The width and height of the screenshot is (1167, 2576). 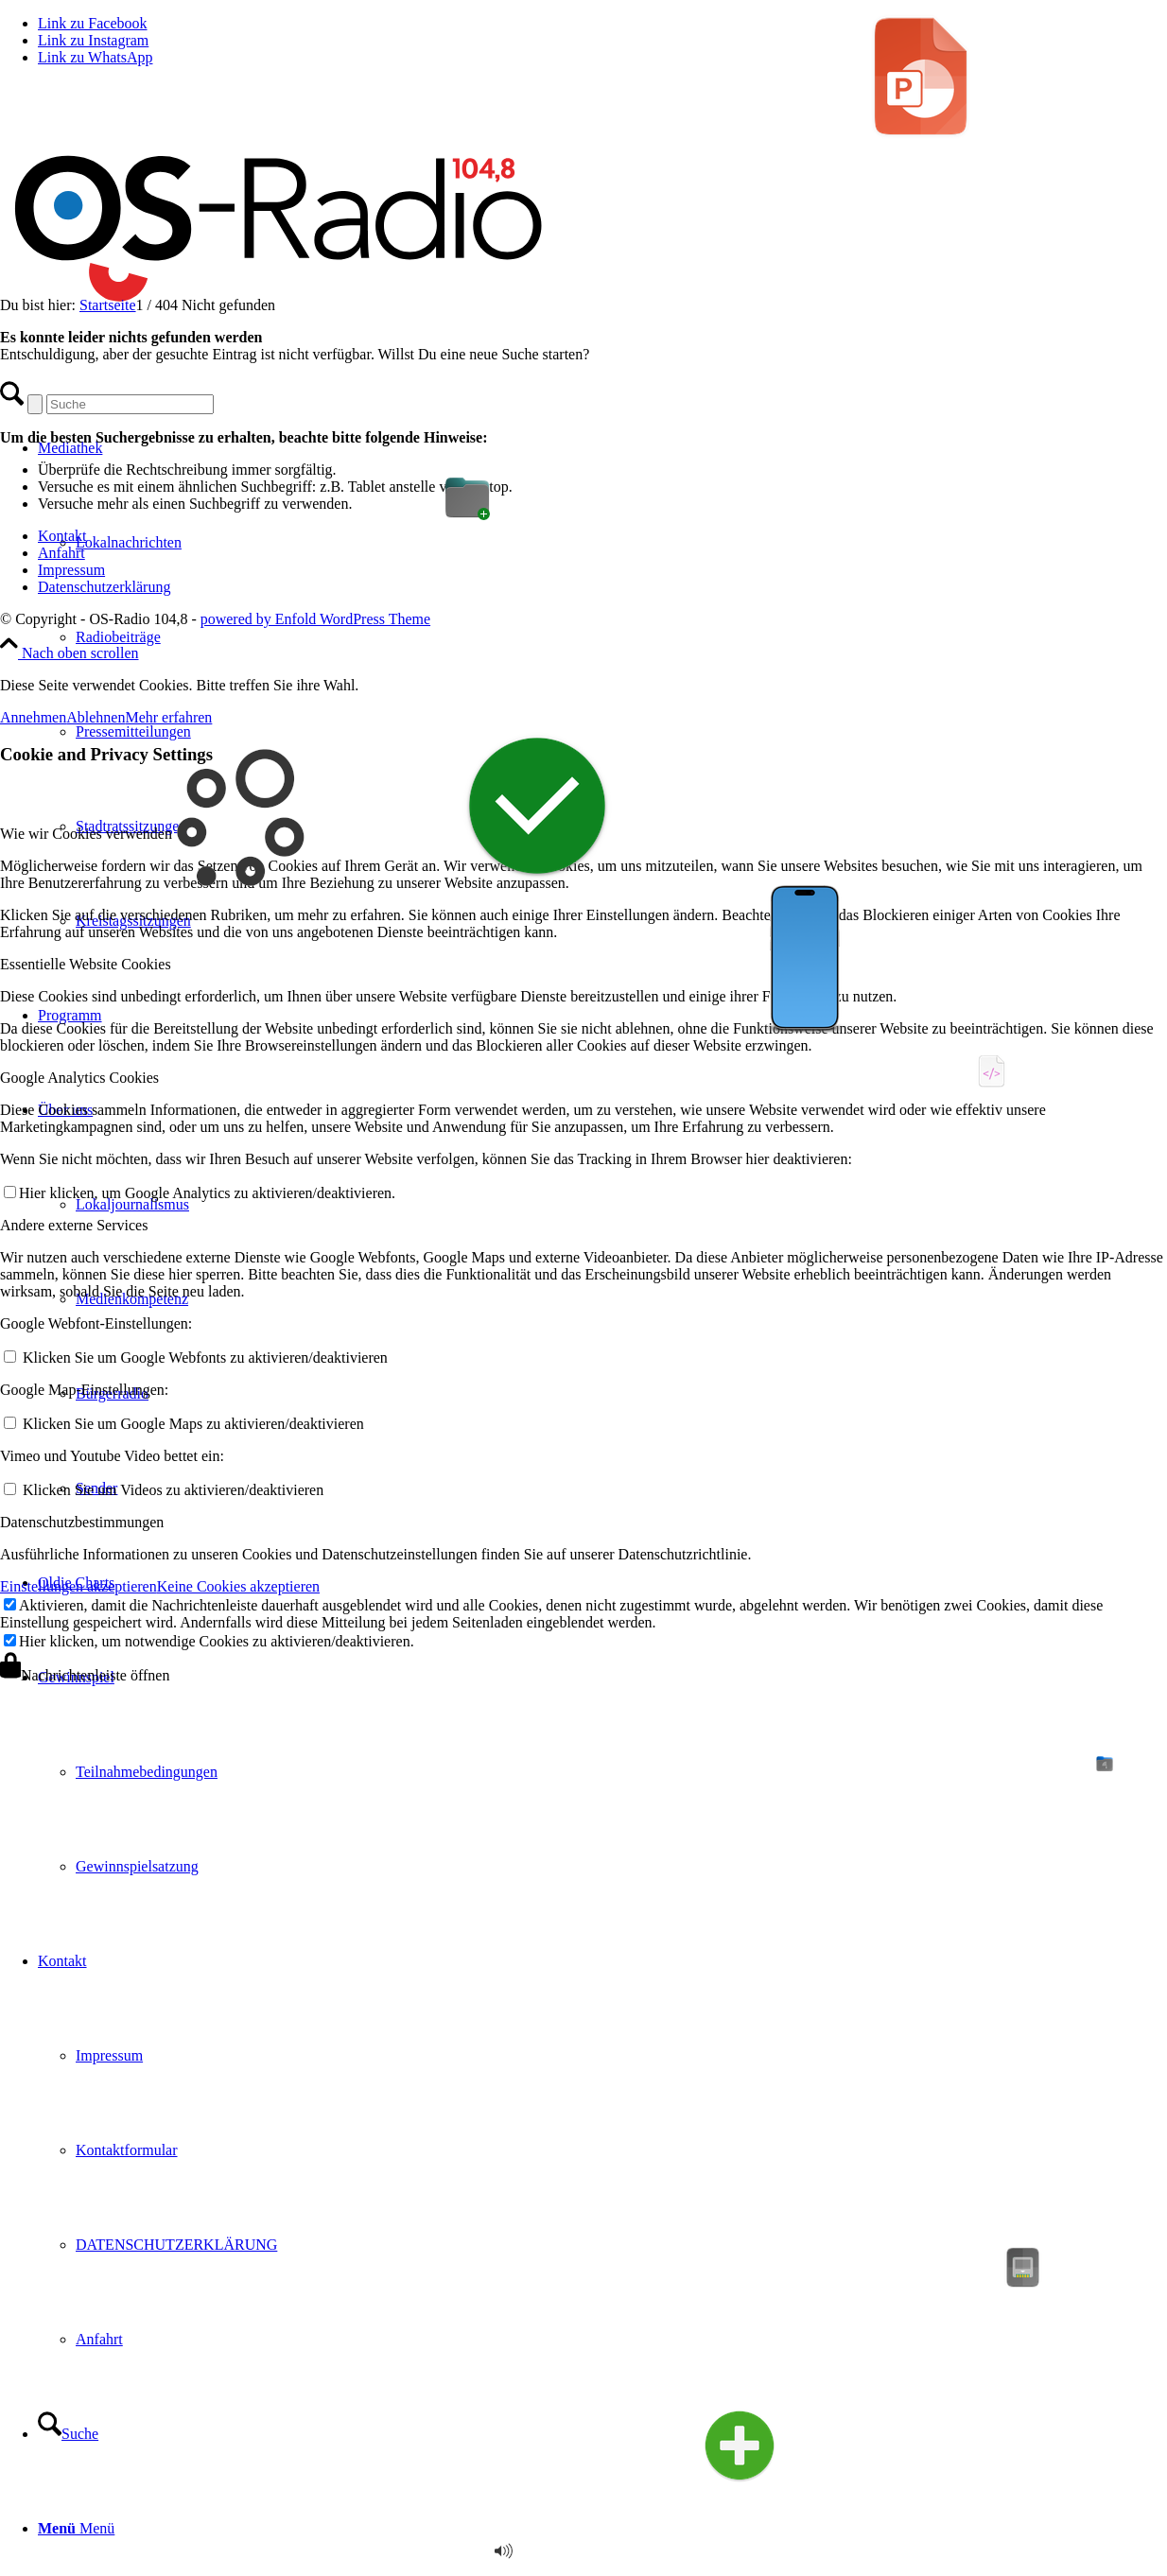 What do you see at coordinates (805, 960) in the screenshot?
I see `connected iPhone device` at bounding box center [805, 960].